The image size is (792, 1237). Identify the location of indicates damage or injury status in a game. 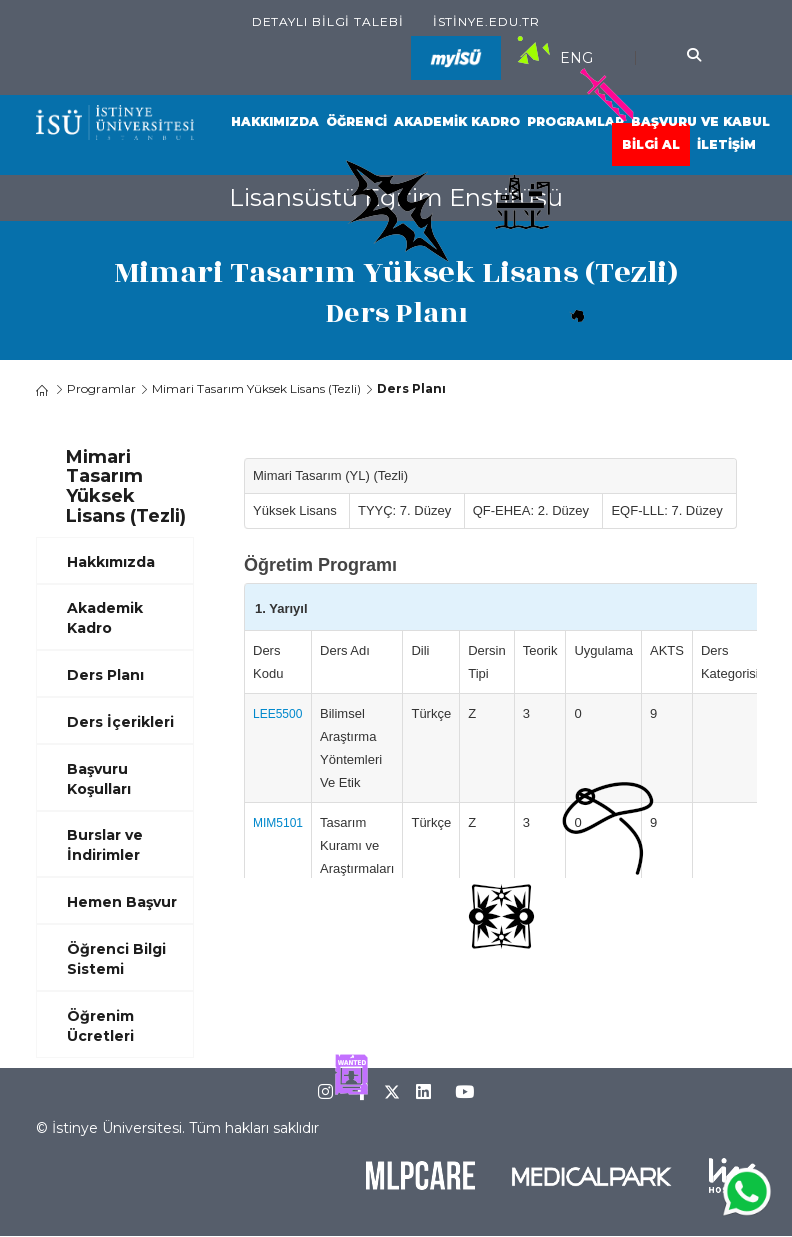
(397, 211).